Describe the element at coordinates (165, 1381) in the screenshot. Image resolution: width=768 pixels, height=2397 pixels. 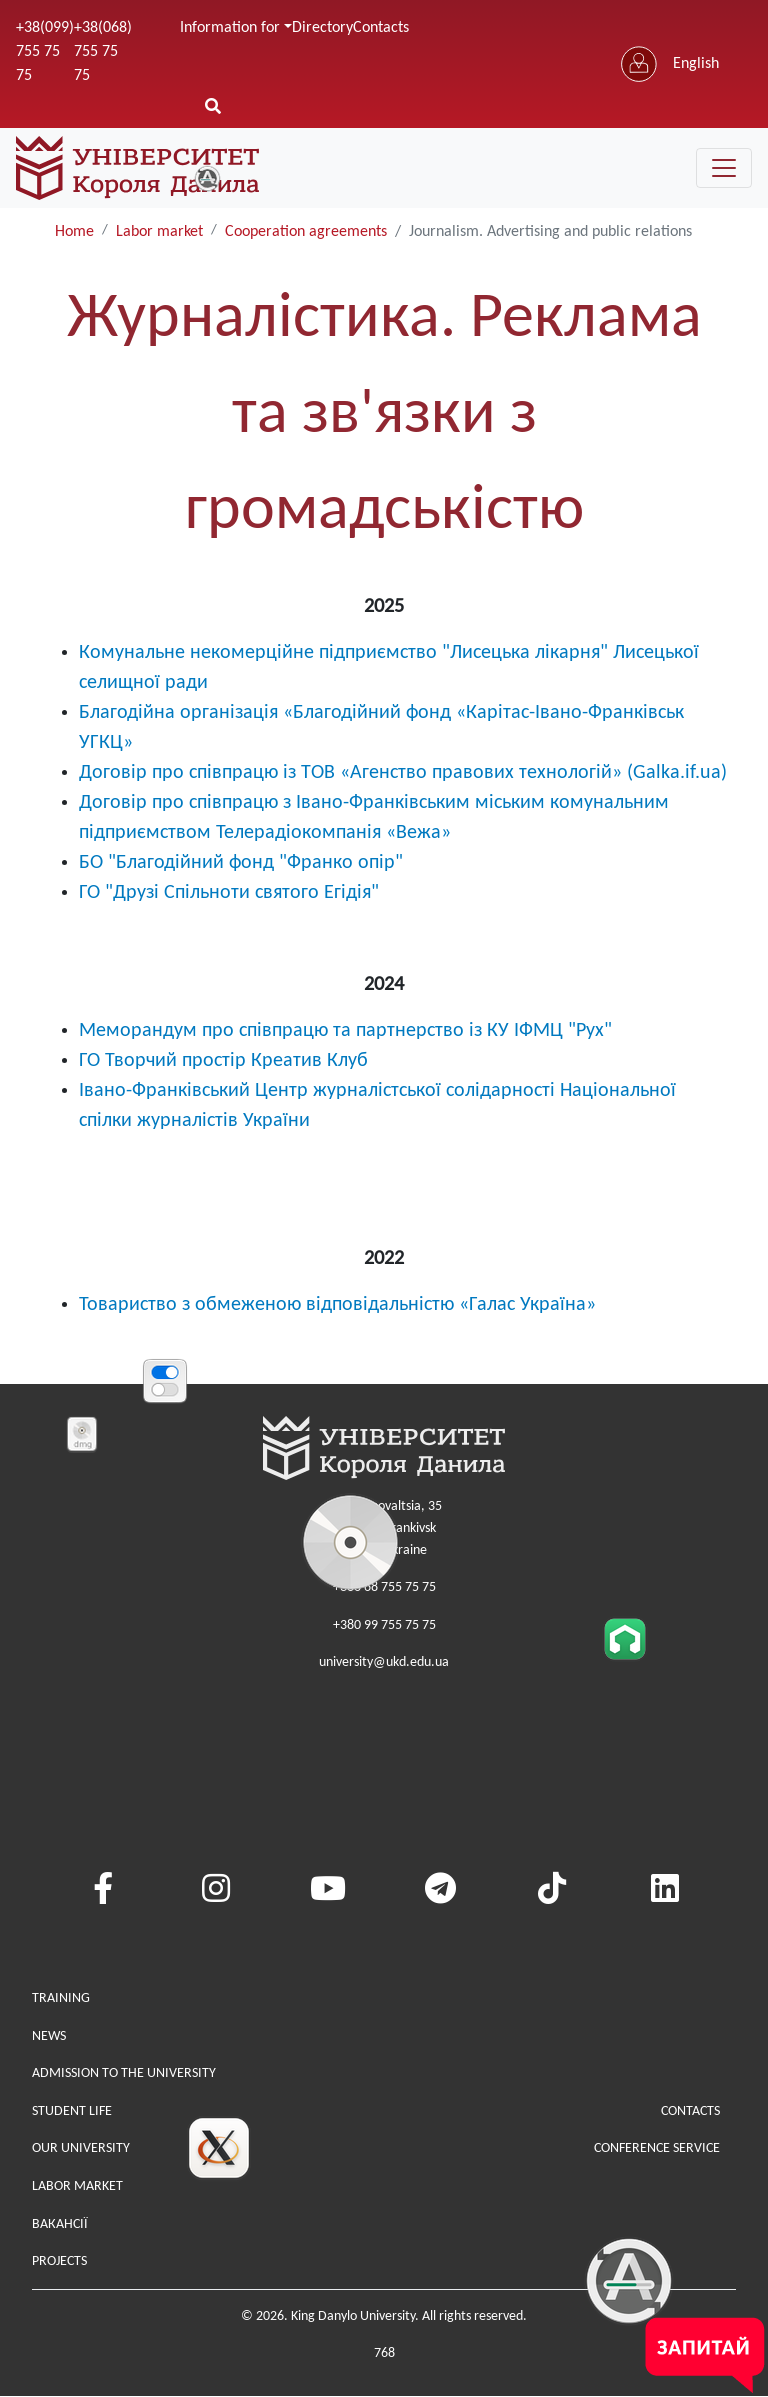
I see `open gnome tweaks application` at that location.